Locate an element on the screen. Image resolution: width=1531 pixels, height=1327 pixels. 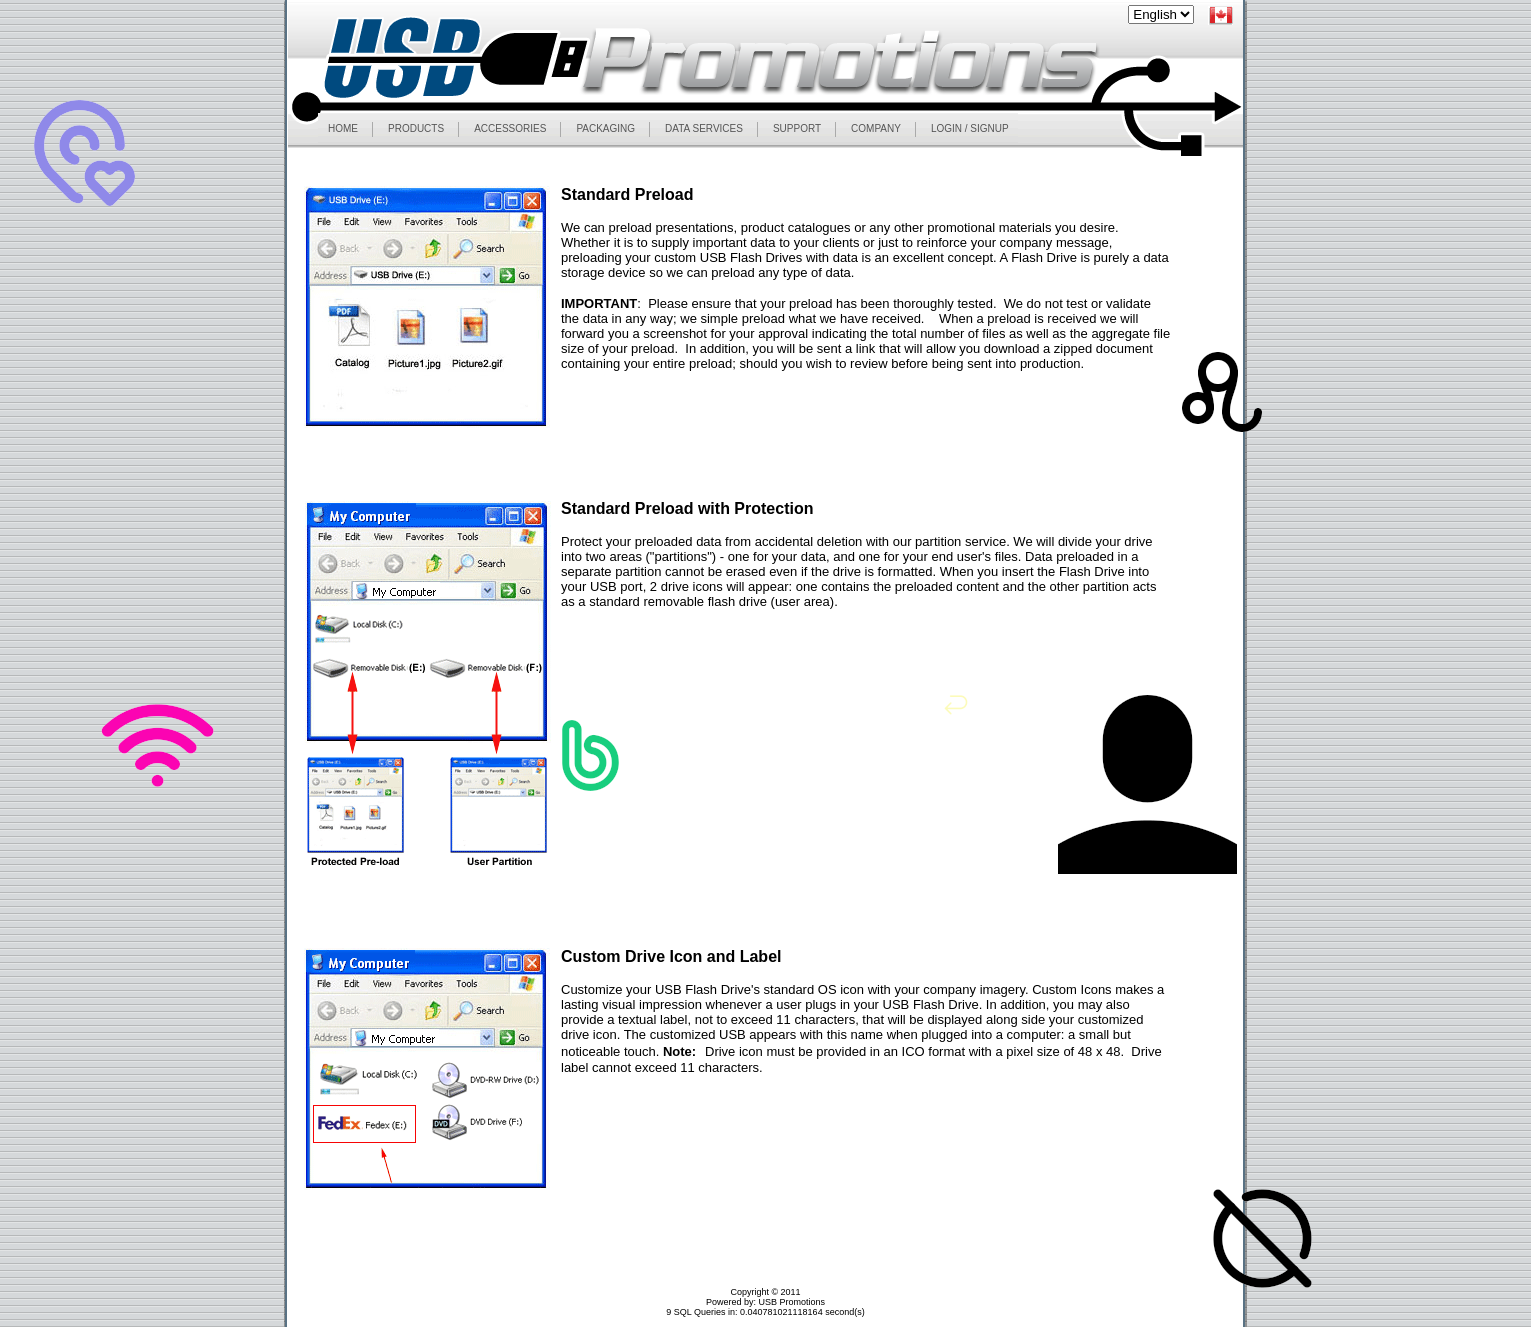
indicates a disabled or inactive state is located at coordinates (1262, 1238).